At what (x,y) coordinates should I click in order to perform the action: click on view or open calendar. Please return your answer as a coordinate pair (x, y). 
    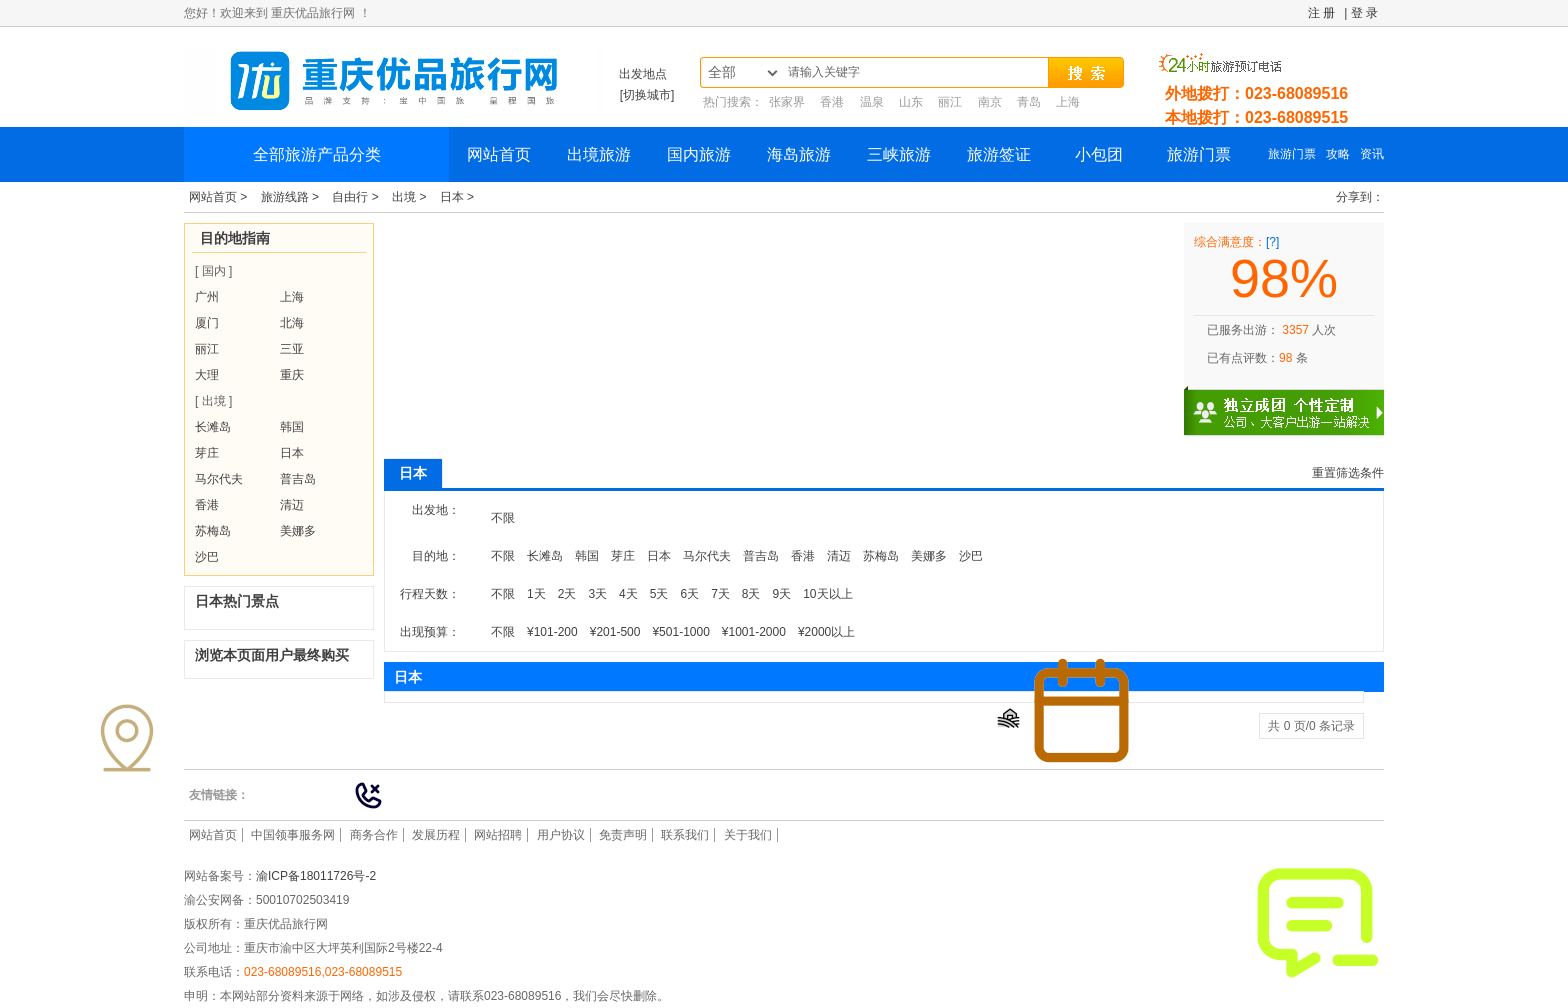
    Looking at the image, I should click on (1081, 710).